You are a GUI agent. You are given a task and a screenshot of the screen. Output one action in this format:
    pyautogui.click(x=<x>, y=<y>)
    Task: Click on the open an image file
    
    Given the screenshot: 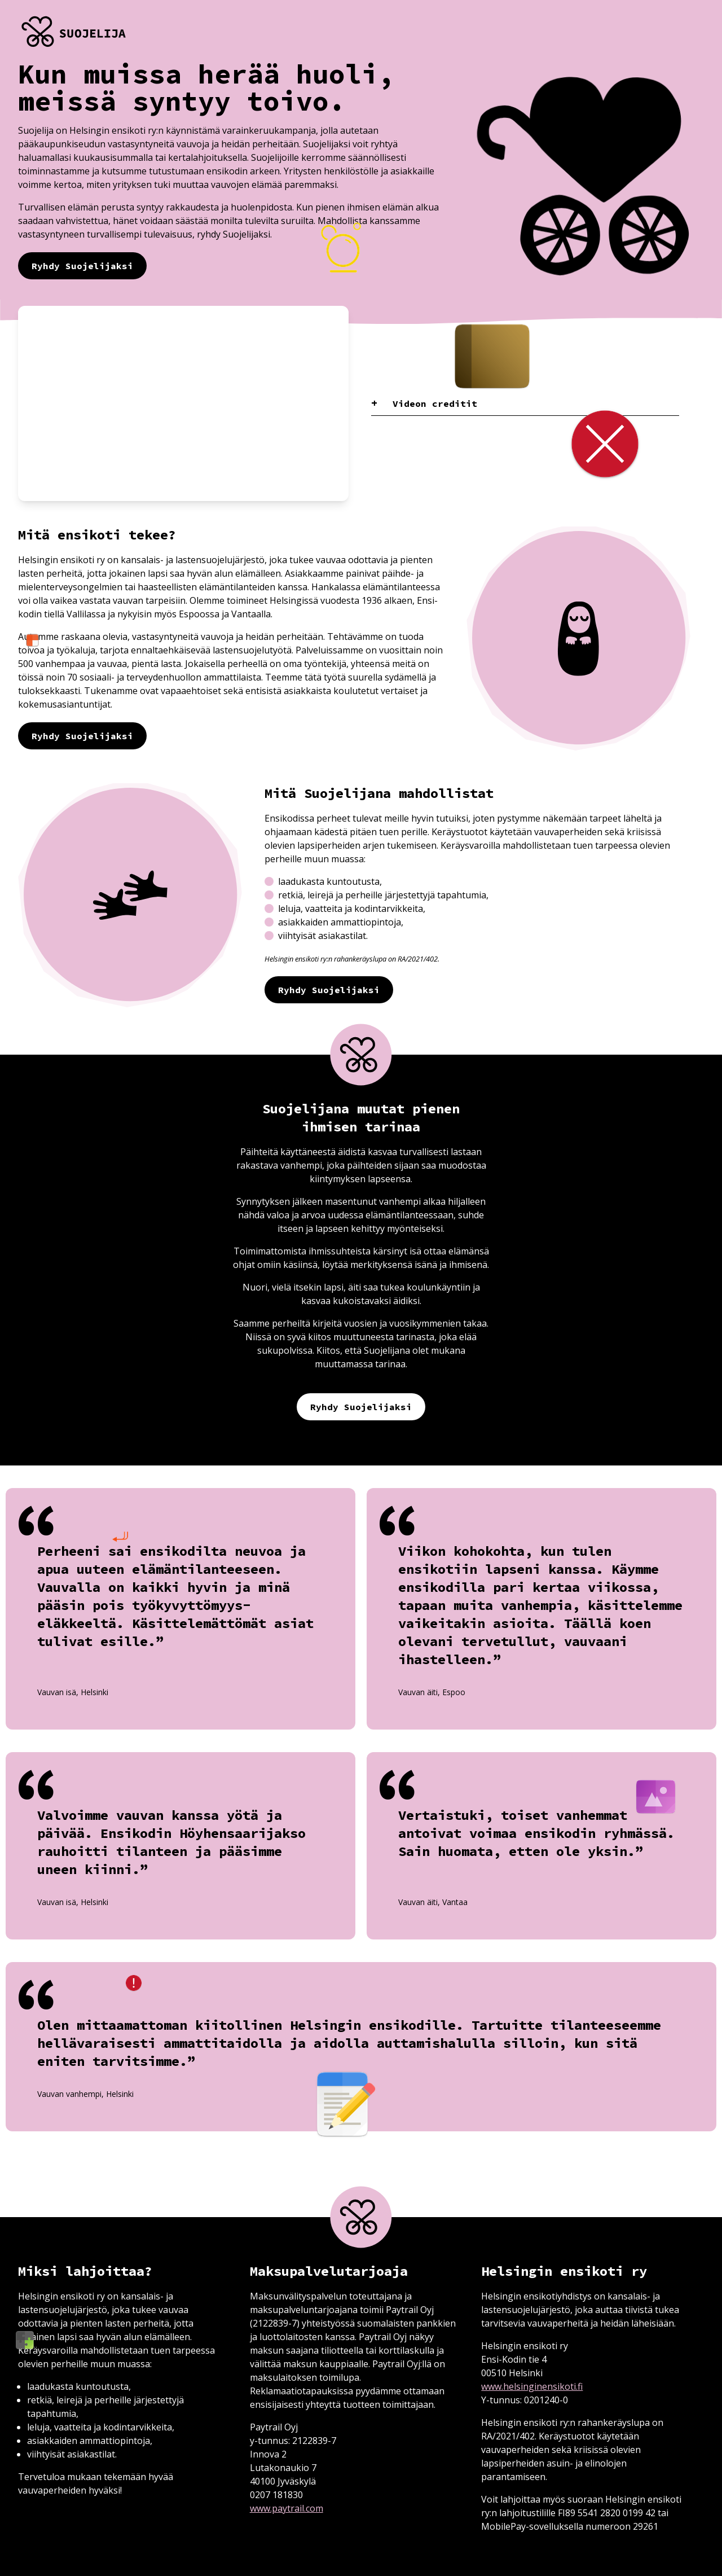 What is the action you would take?
    pyautogui.click(x=655, y=1795)
    